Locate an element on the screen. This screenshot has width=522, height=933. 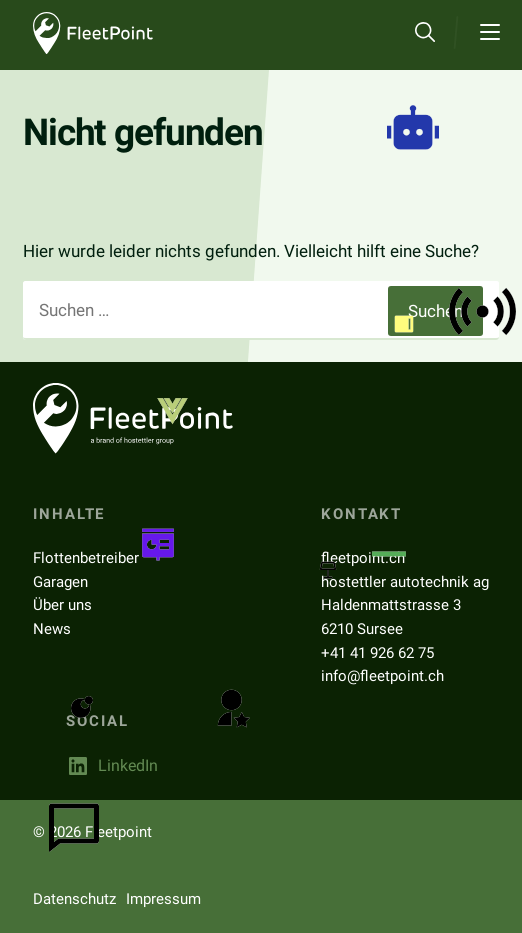
access AI assistant or chatbot features is located at coordinates (413, 130).